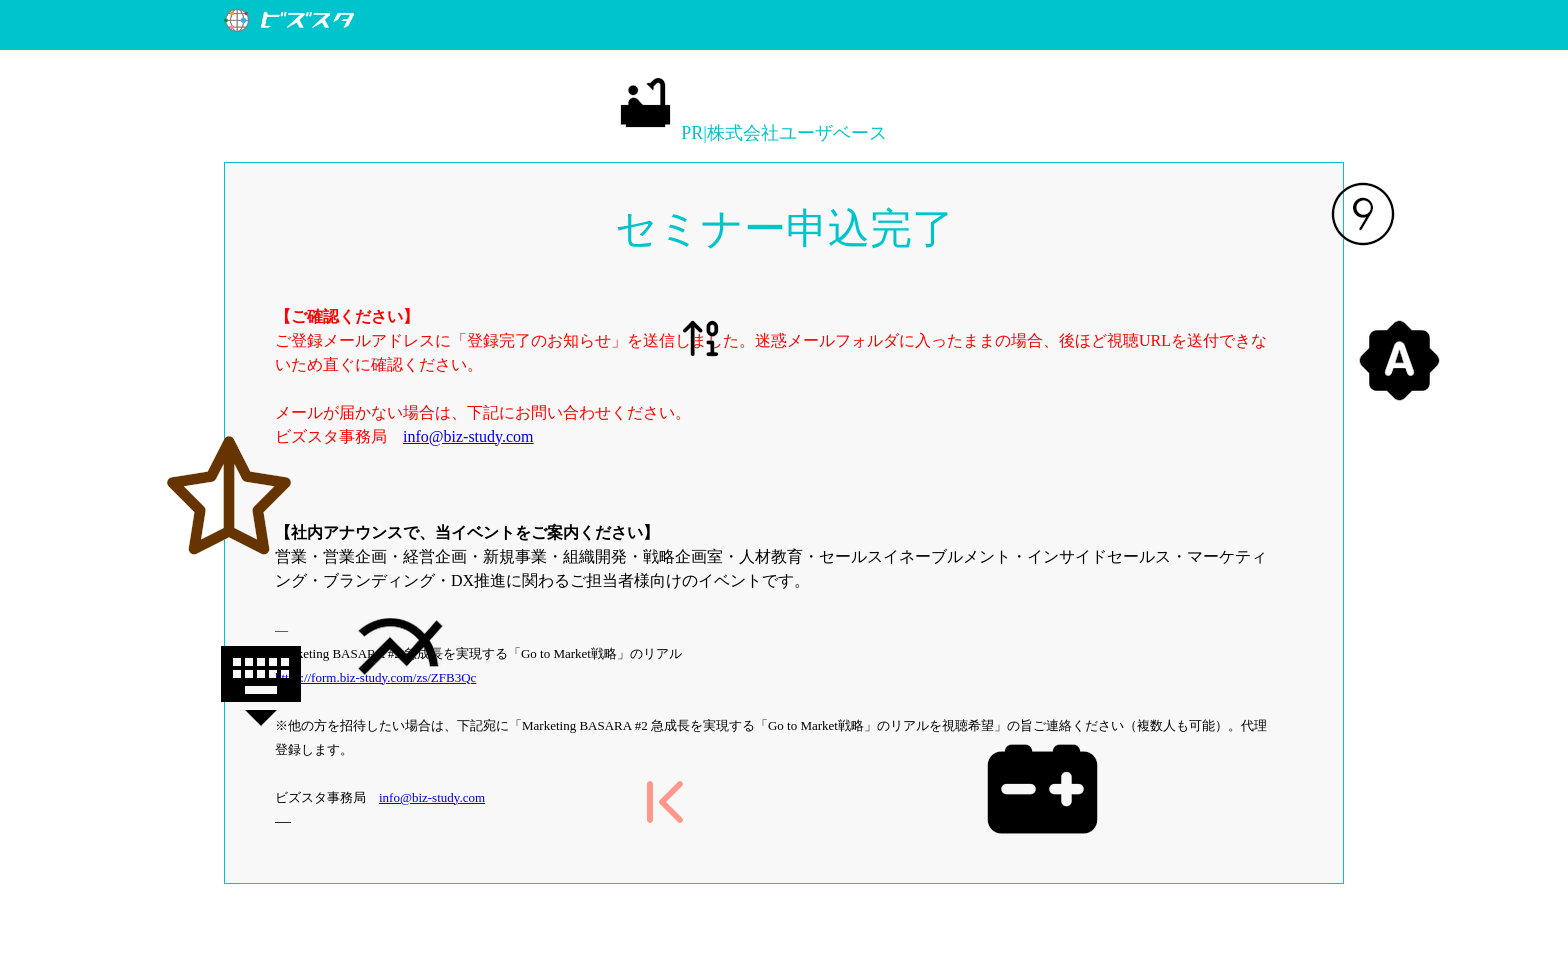 This screenshot has width=1568, height=978. I want to click on indicates bathroom amenities available, so click(645, 102).